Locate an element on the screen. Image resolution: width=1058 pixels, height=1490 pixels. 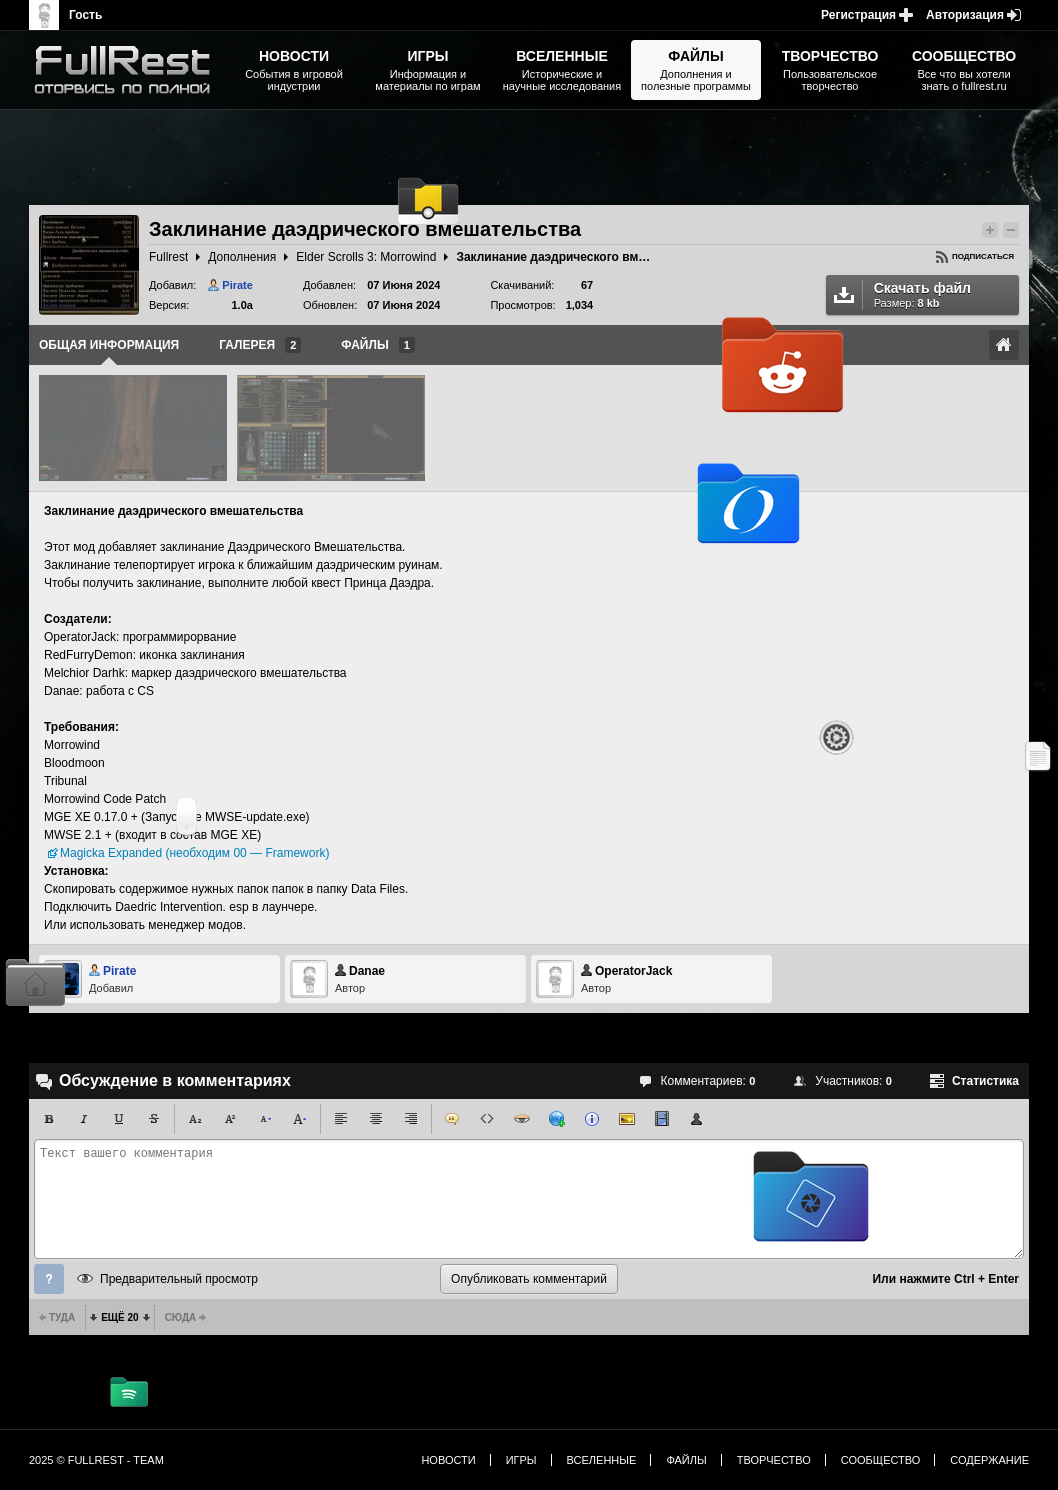
open folder containing Spotify downloads is located at coordinates (129, 1393).